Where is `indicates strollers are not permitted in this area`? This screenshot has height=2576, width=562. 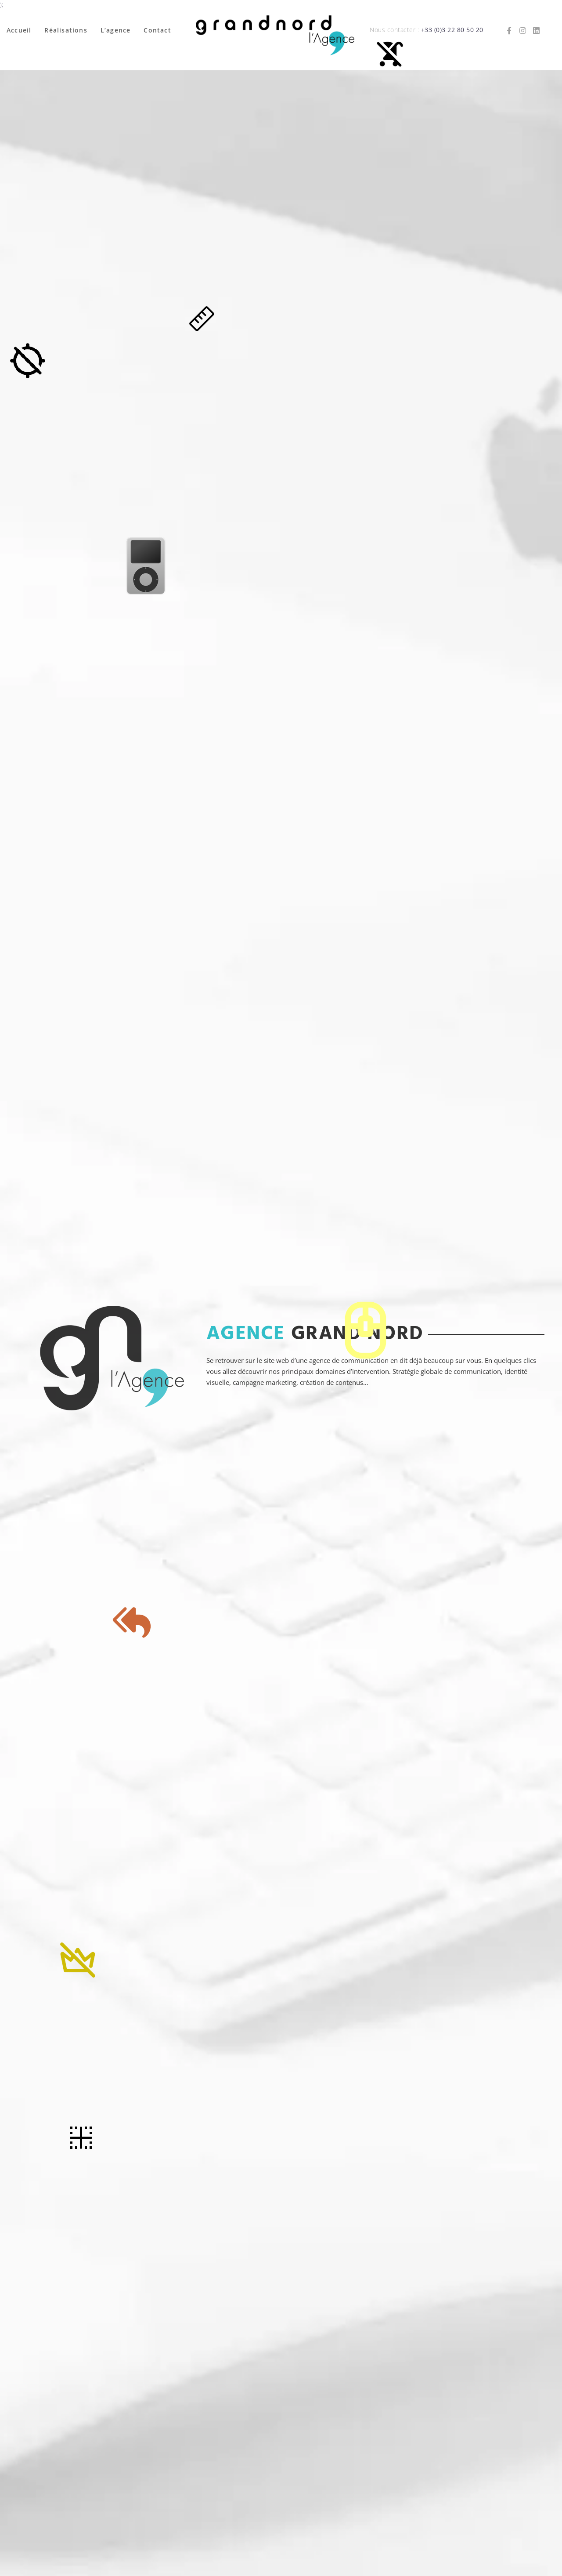
indicates strollers are not permitted in this area is located at coordinates (390, 53).